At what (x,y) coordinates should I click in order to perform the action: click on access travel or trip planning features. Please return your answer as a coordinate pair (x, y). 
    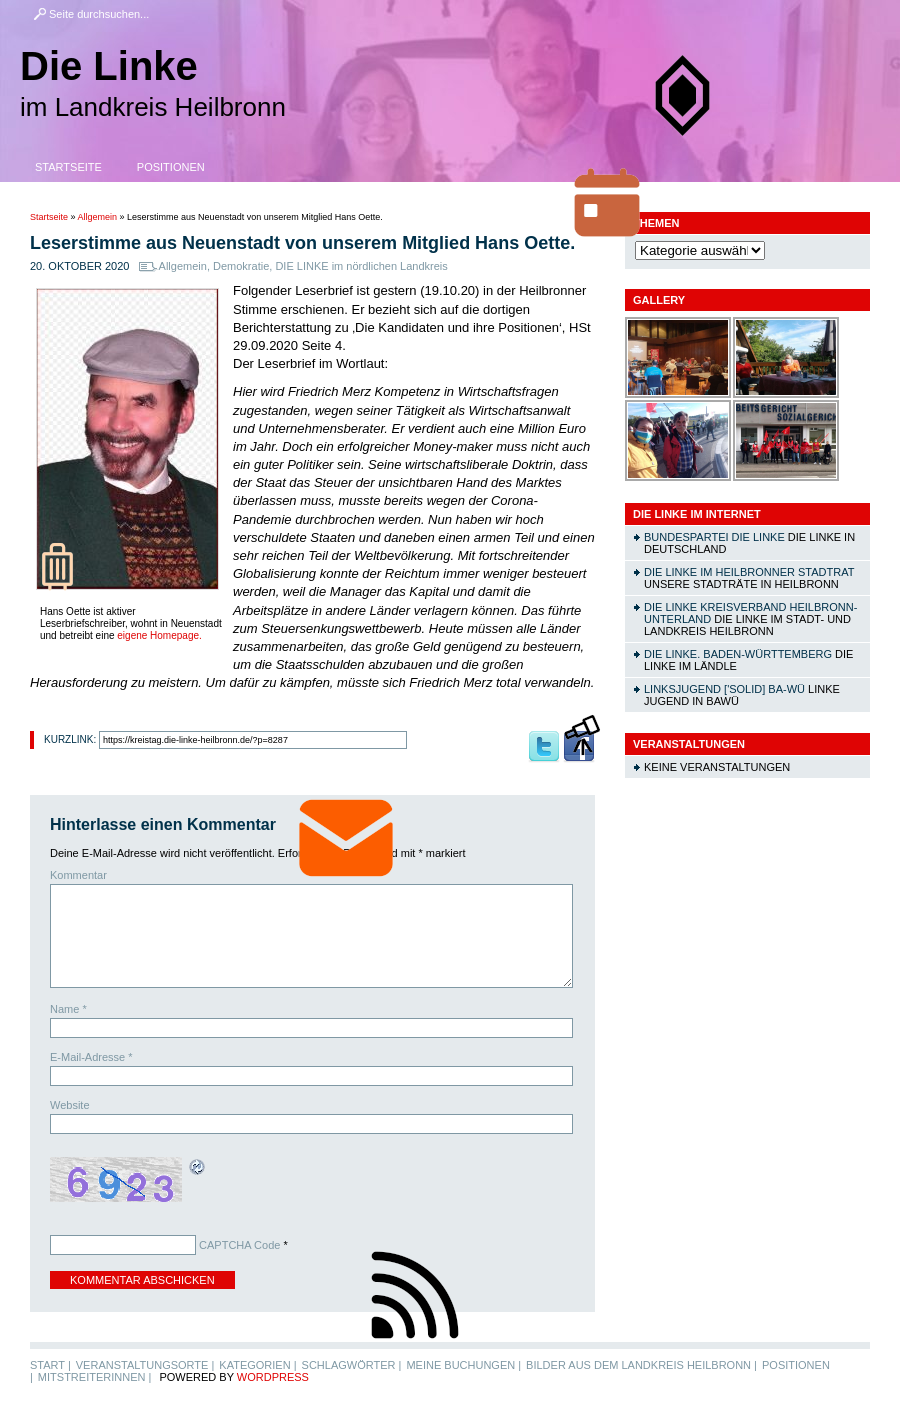
    Looking at the image, I should click on (57, 567).